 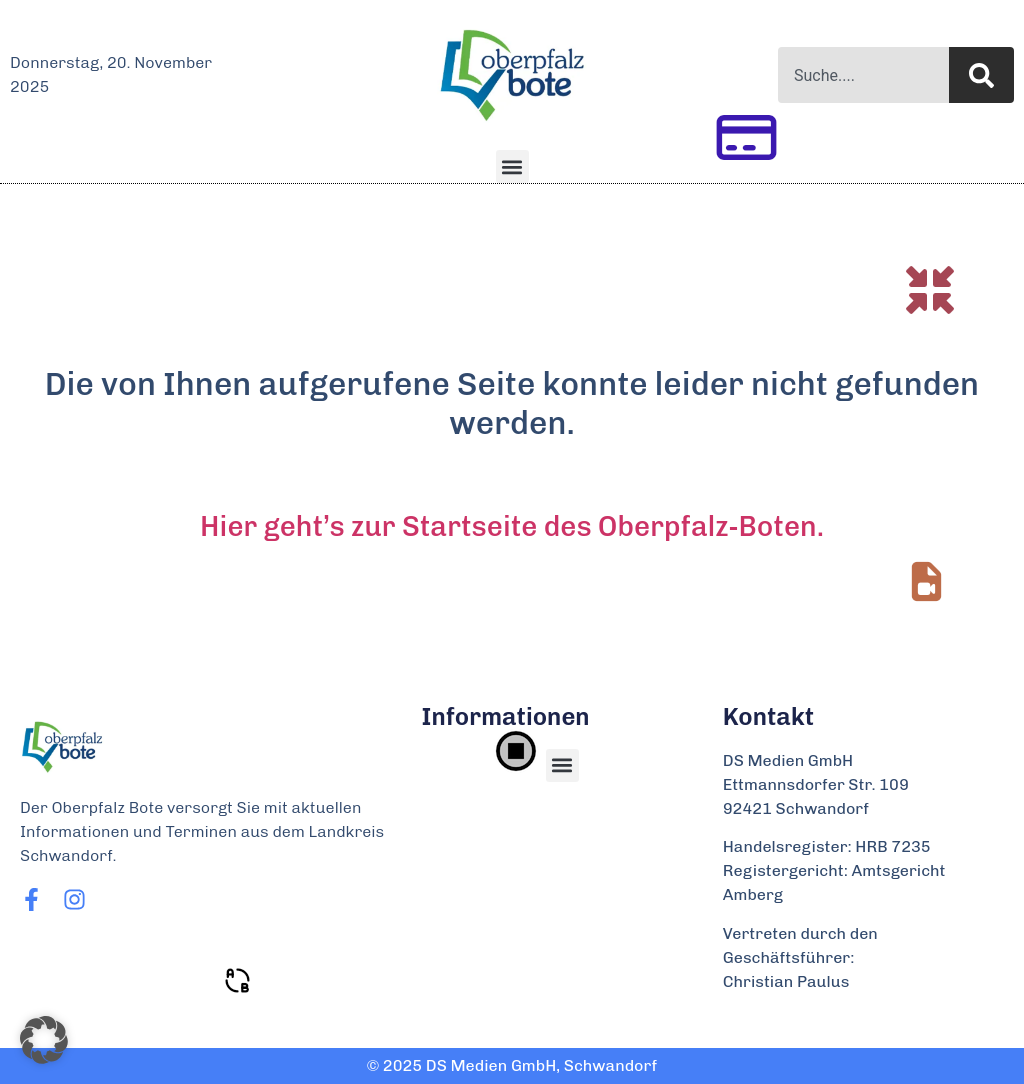 I want to click on minimize window to taskbar, so click(x=930, y=290).